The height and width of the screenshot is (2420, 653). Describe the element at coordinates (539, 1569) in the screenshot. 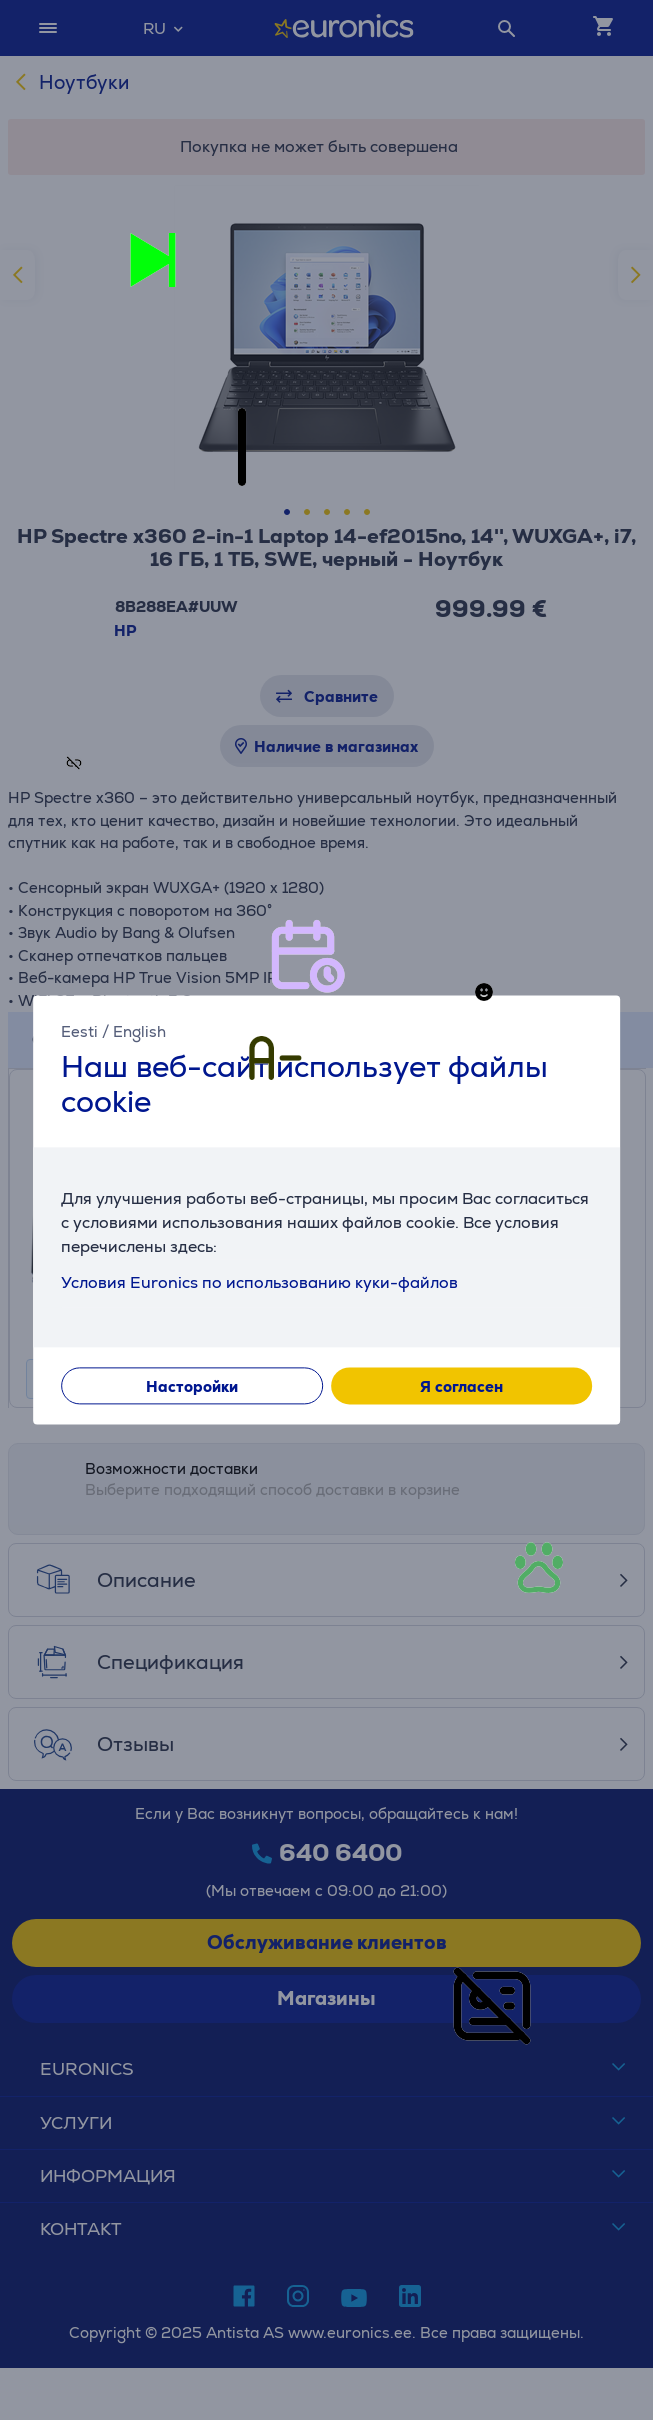

I see `open baidu search engine` at that location.